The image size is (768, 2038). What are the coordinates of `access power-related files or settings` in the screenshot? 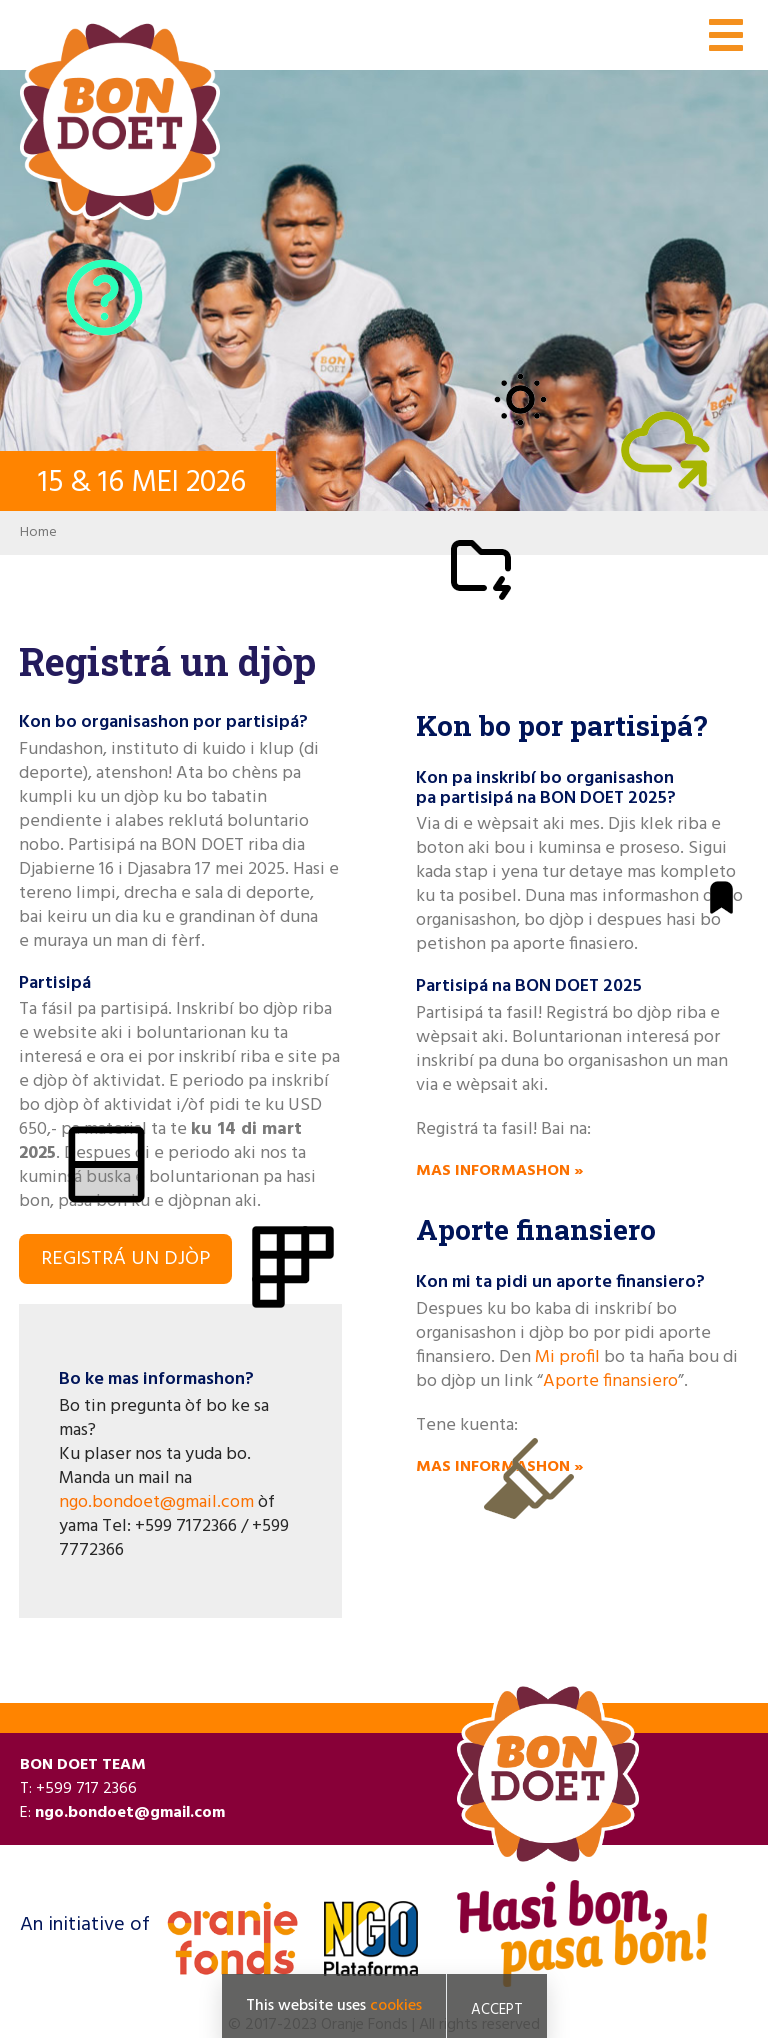 It's located at (481, 567).